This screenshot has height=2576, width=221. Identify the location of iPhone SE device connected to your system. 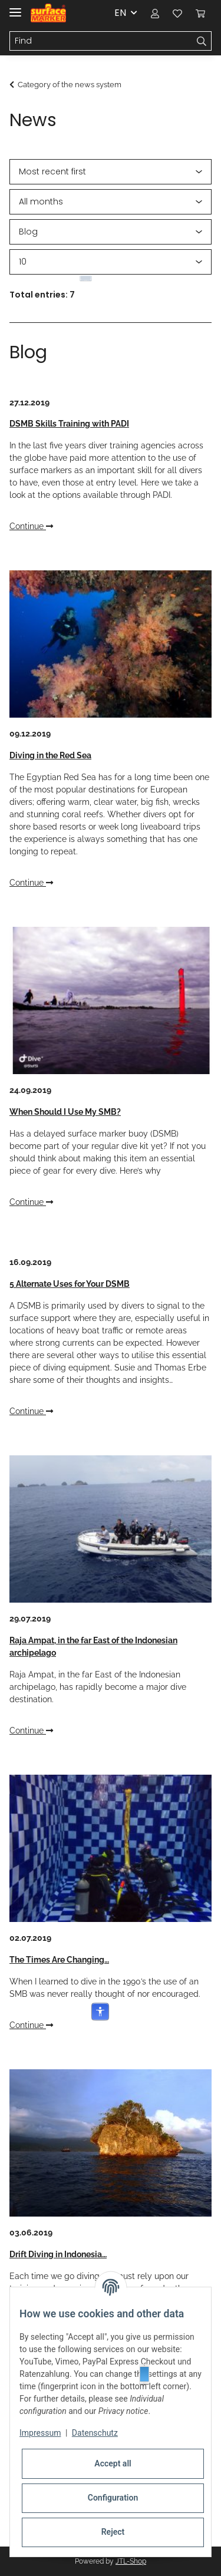
(144, 2374).